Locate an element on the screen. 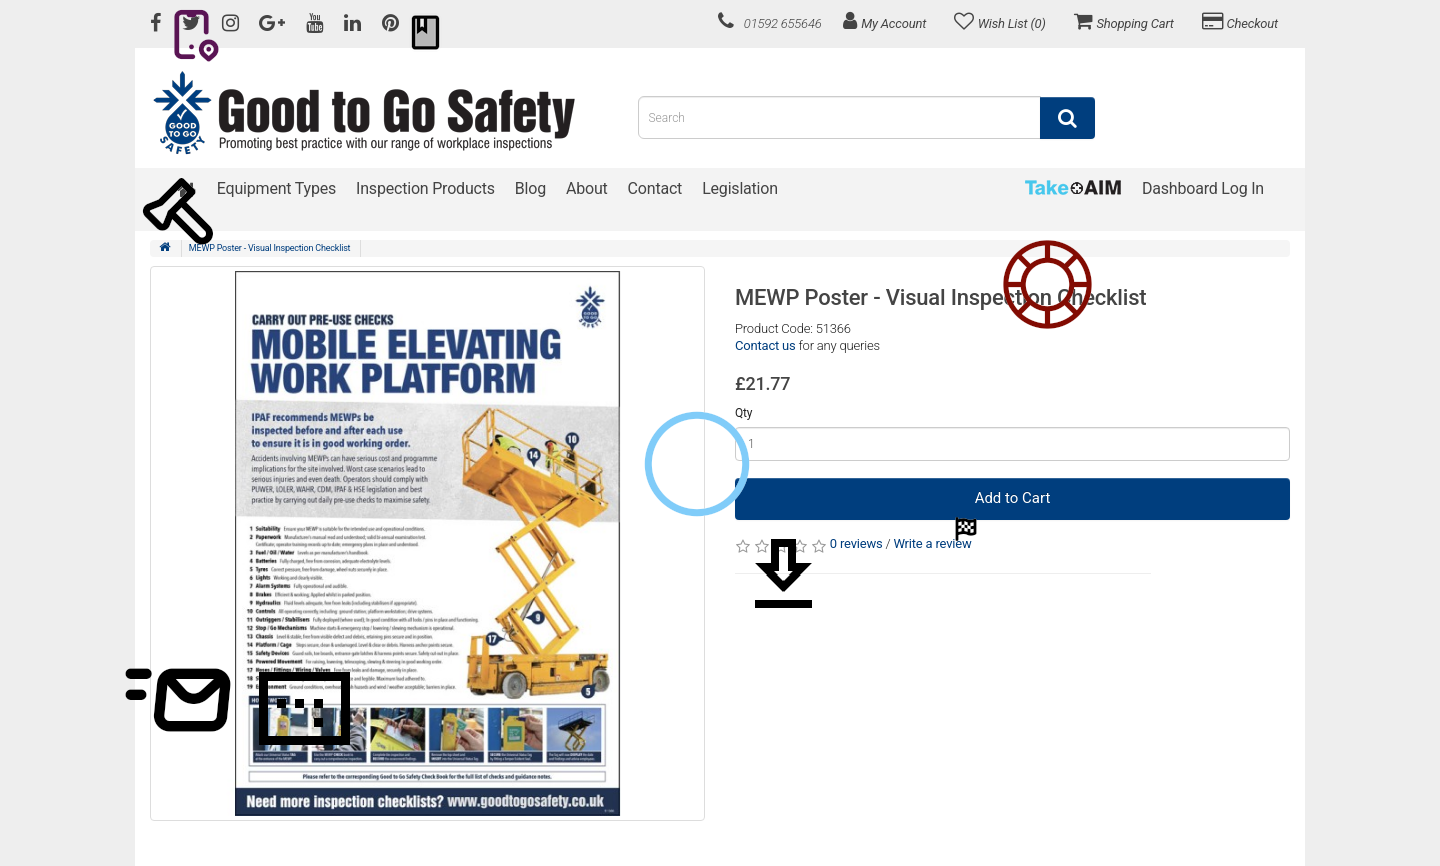  send message quickly is located at coordinates (178, 700).